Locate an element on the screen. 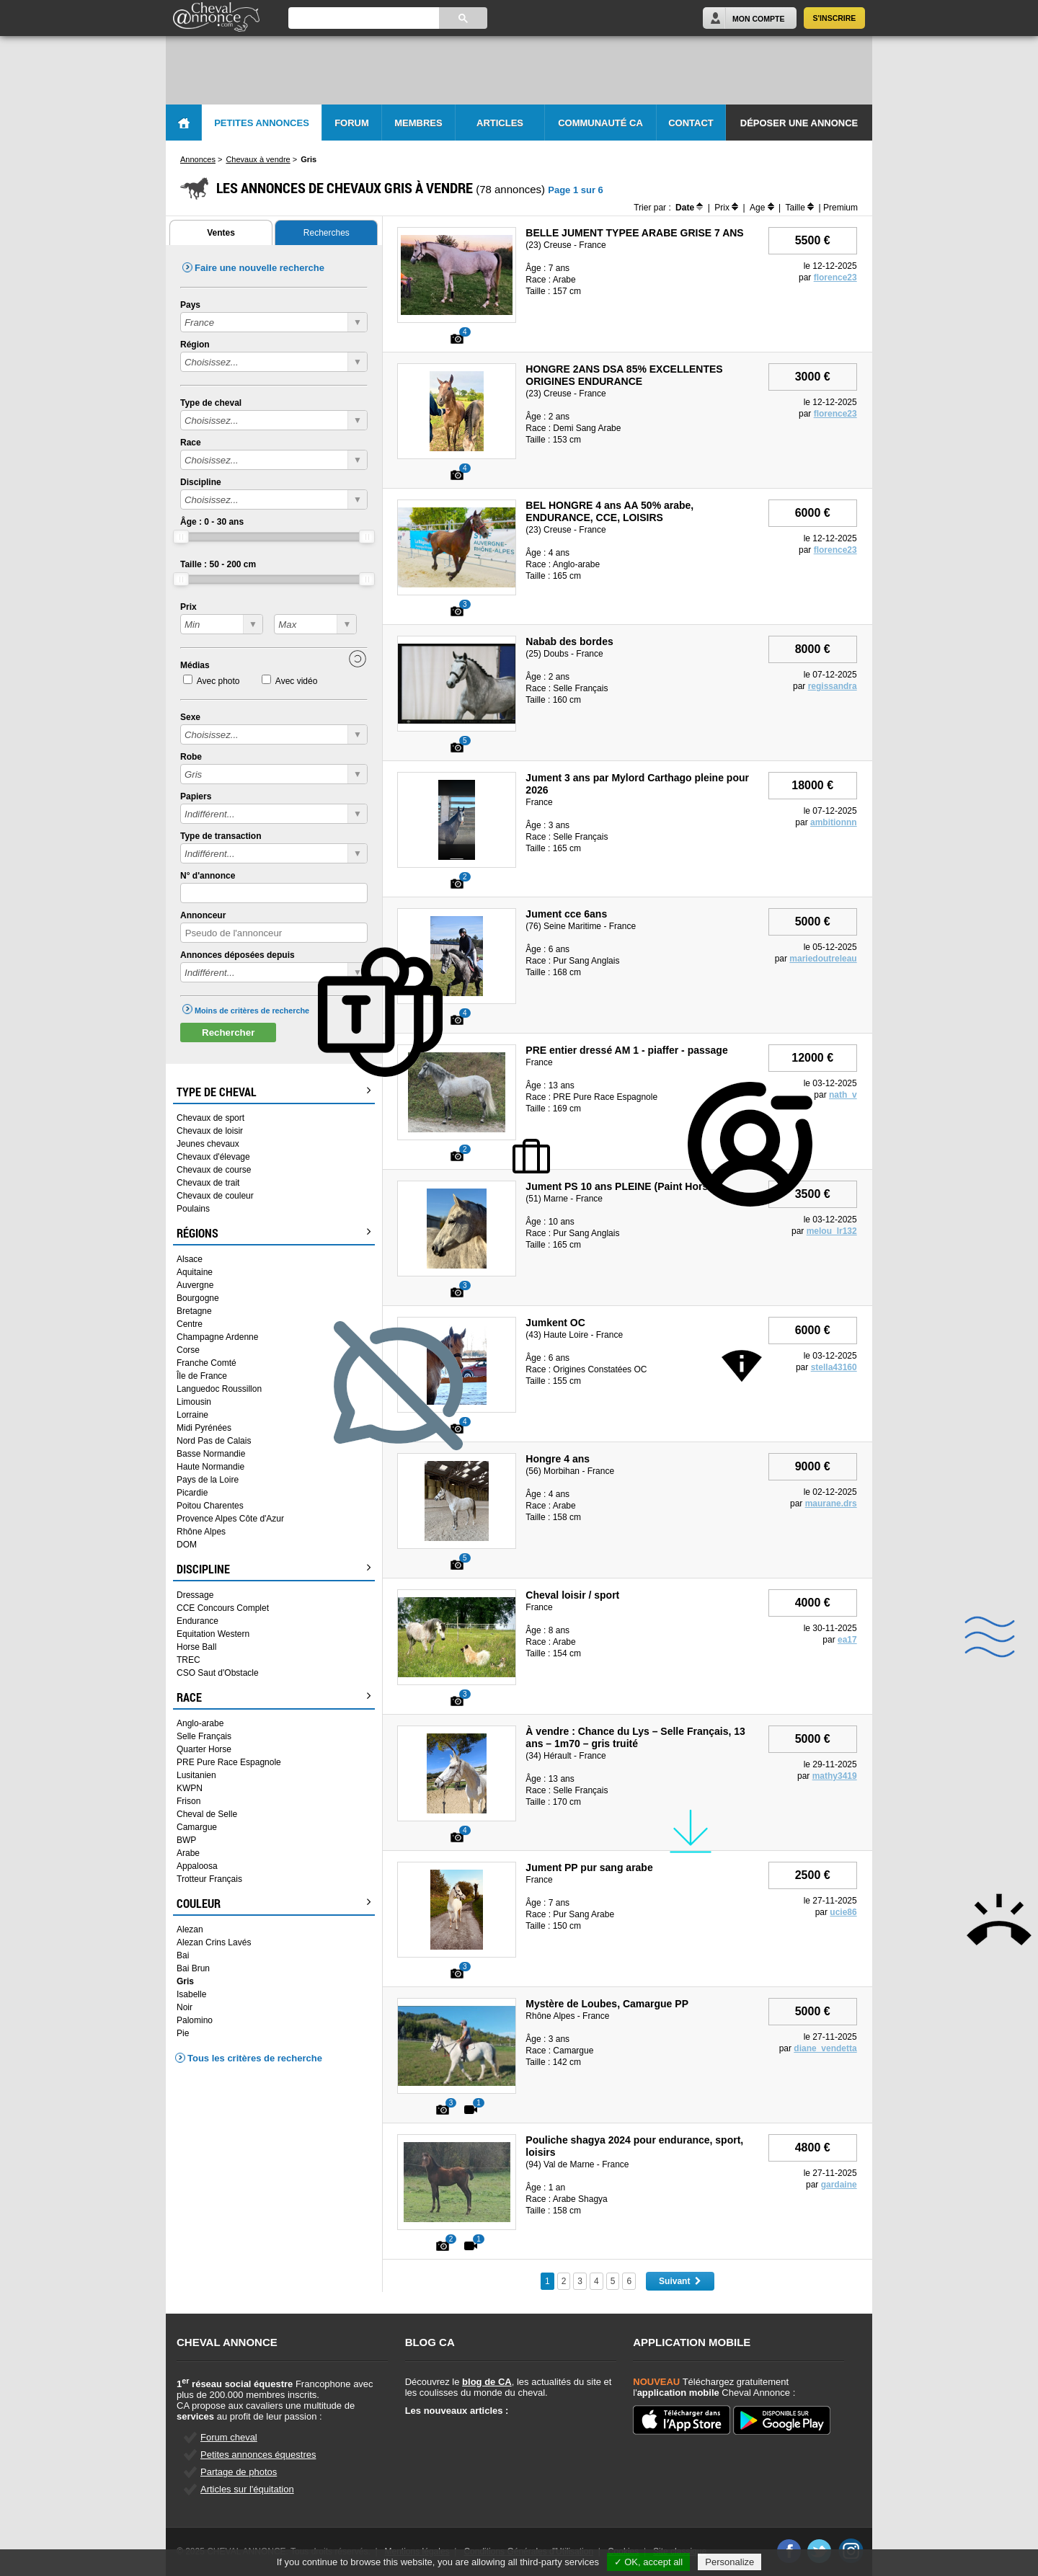 The height and width of the screenshot is (2576, 1038). download a file or document is located at coordinates (691, 1832).